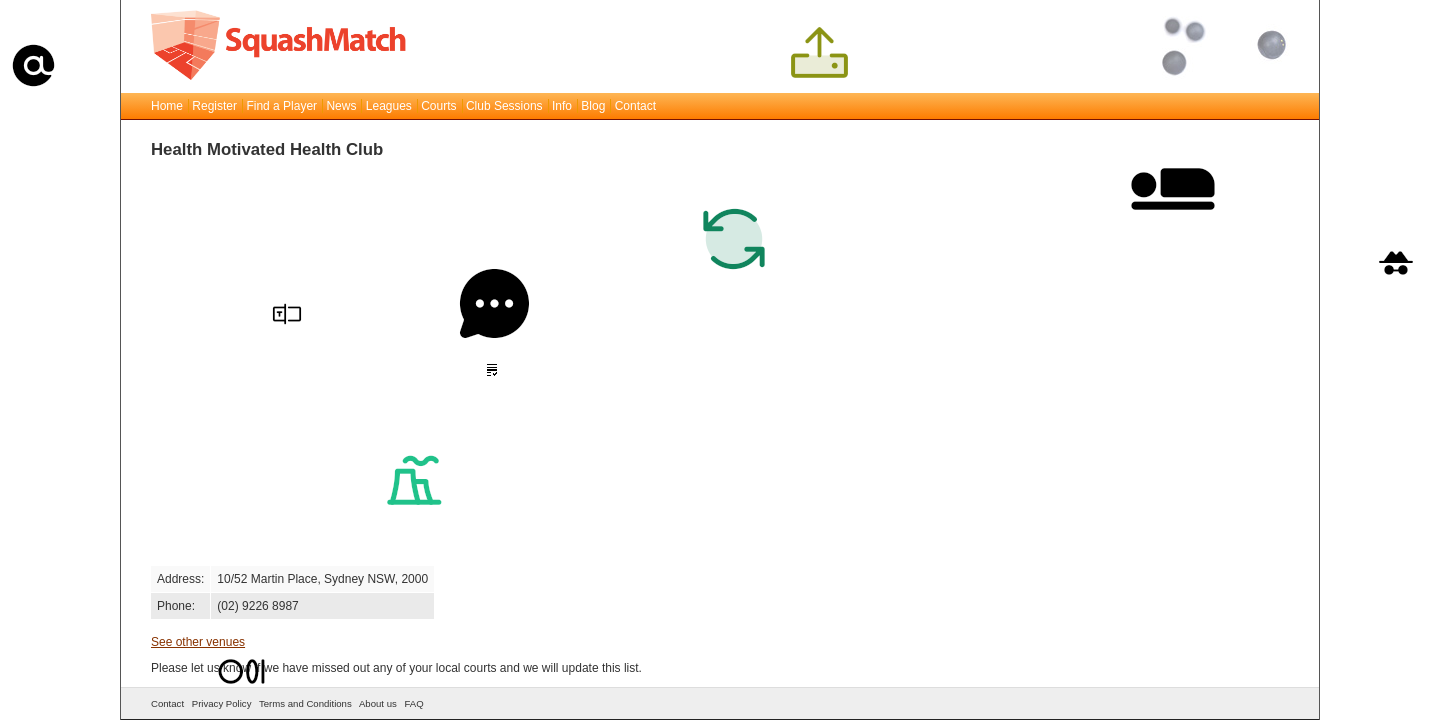 The width and height of the screenshot is (1440, 720). What do you see at coordinates (819, 55) in the screenshot?
I see `upload a file or document` at bounding box center [819, 55].